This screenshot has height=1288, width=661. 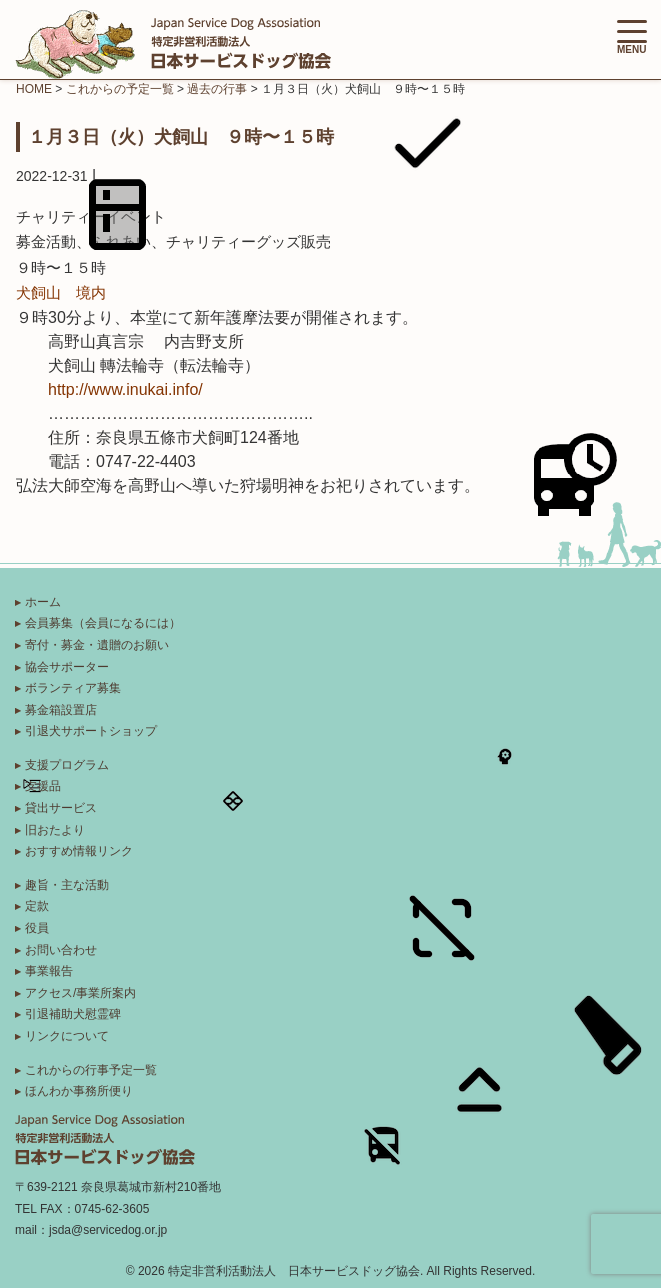 I want to click on step through code one line at a time during debugging, so click(x=32, y=786).